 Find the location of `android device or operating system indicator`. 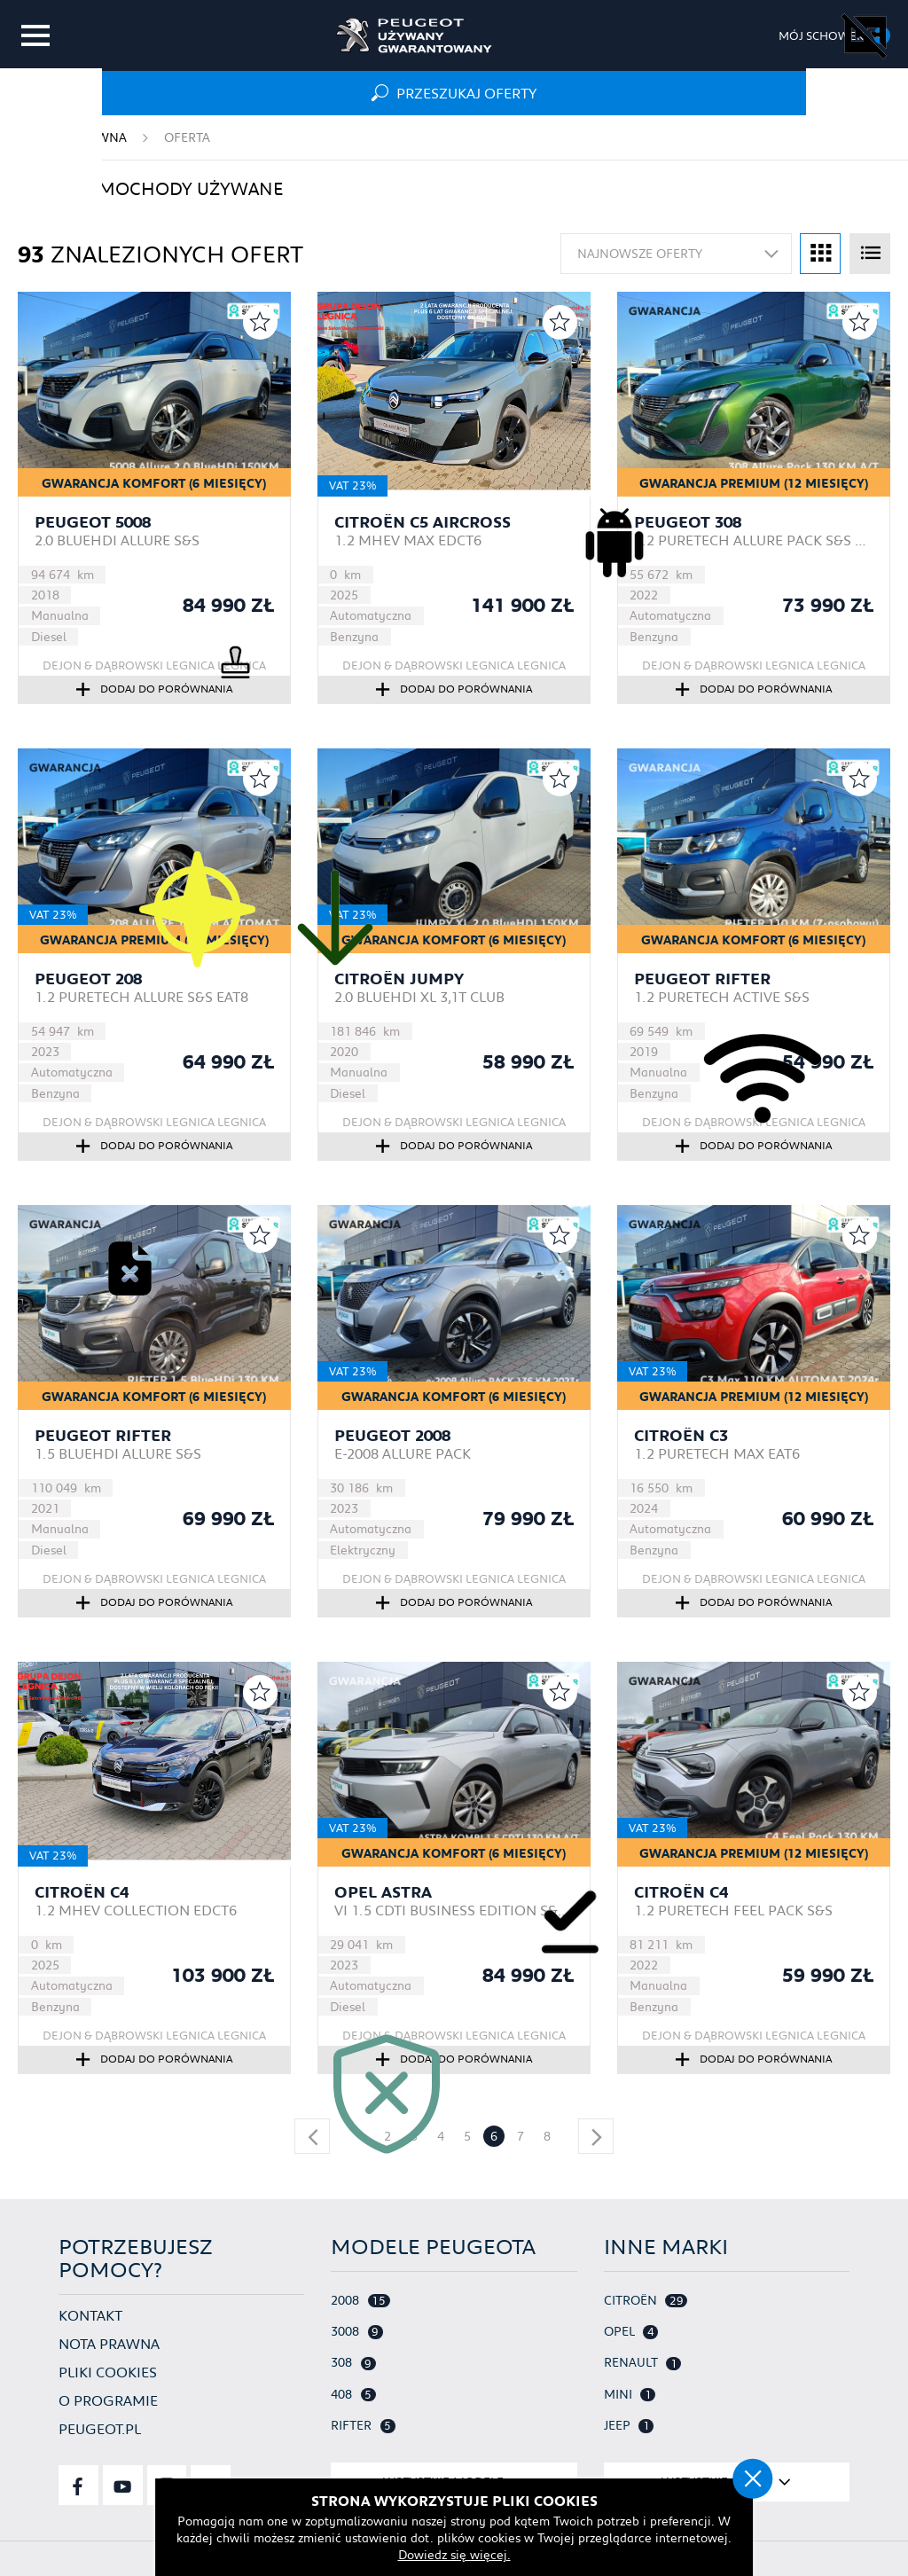

android device or operating system indicator is located at coordinates (614, 543).